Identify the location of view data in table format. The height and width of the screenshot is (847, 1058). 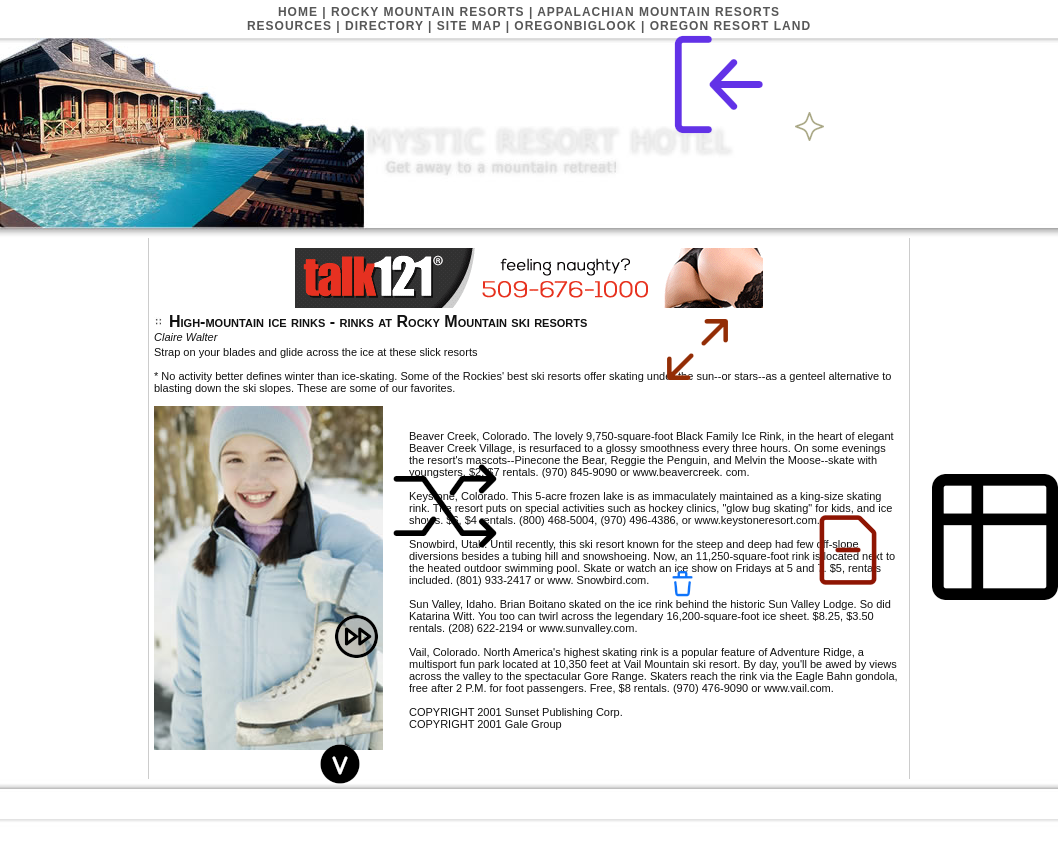
(995, 537).